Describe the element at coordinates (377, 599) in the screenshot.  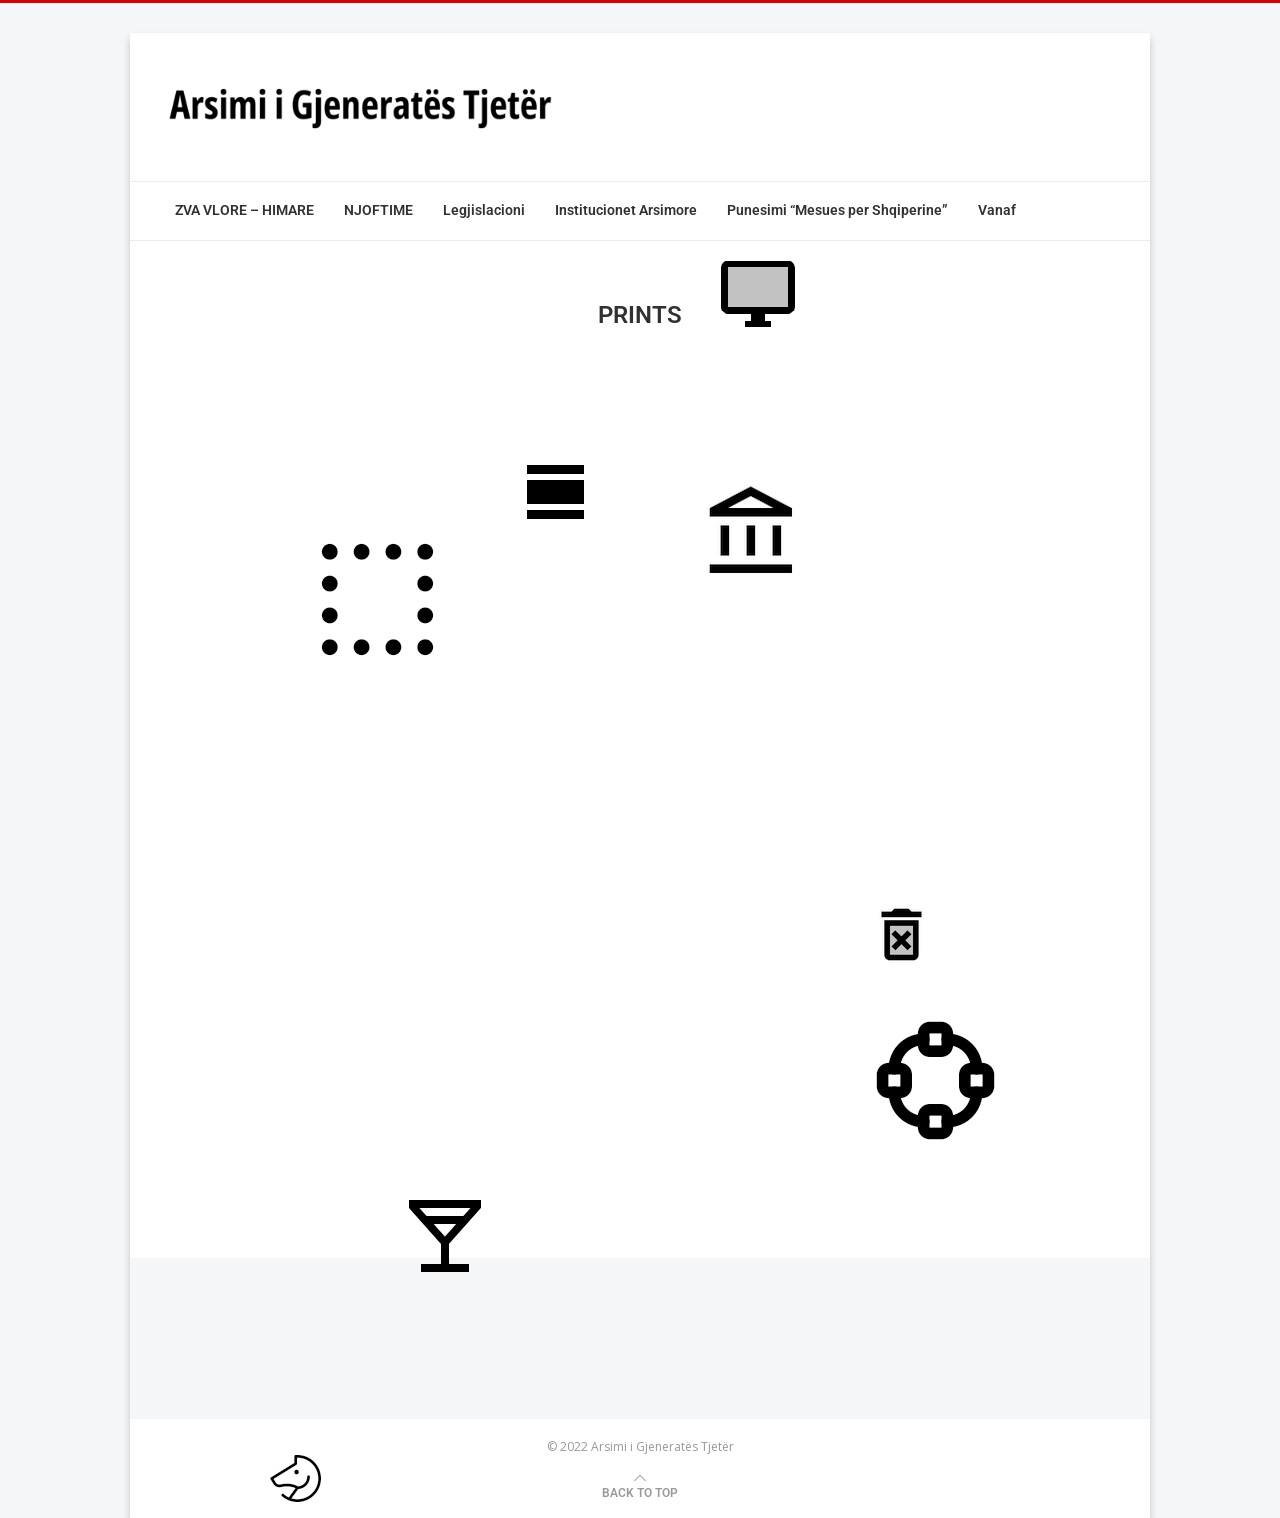
I see `remove all borders from selected cells` at that location.